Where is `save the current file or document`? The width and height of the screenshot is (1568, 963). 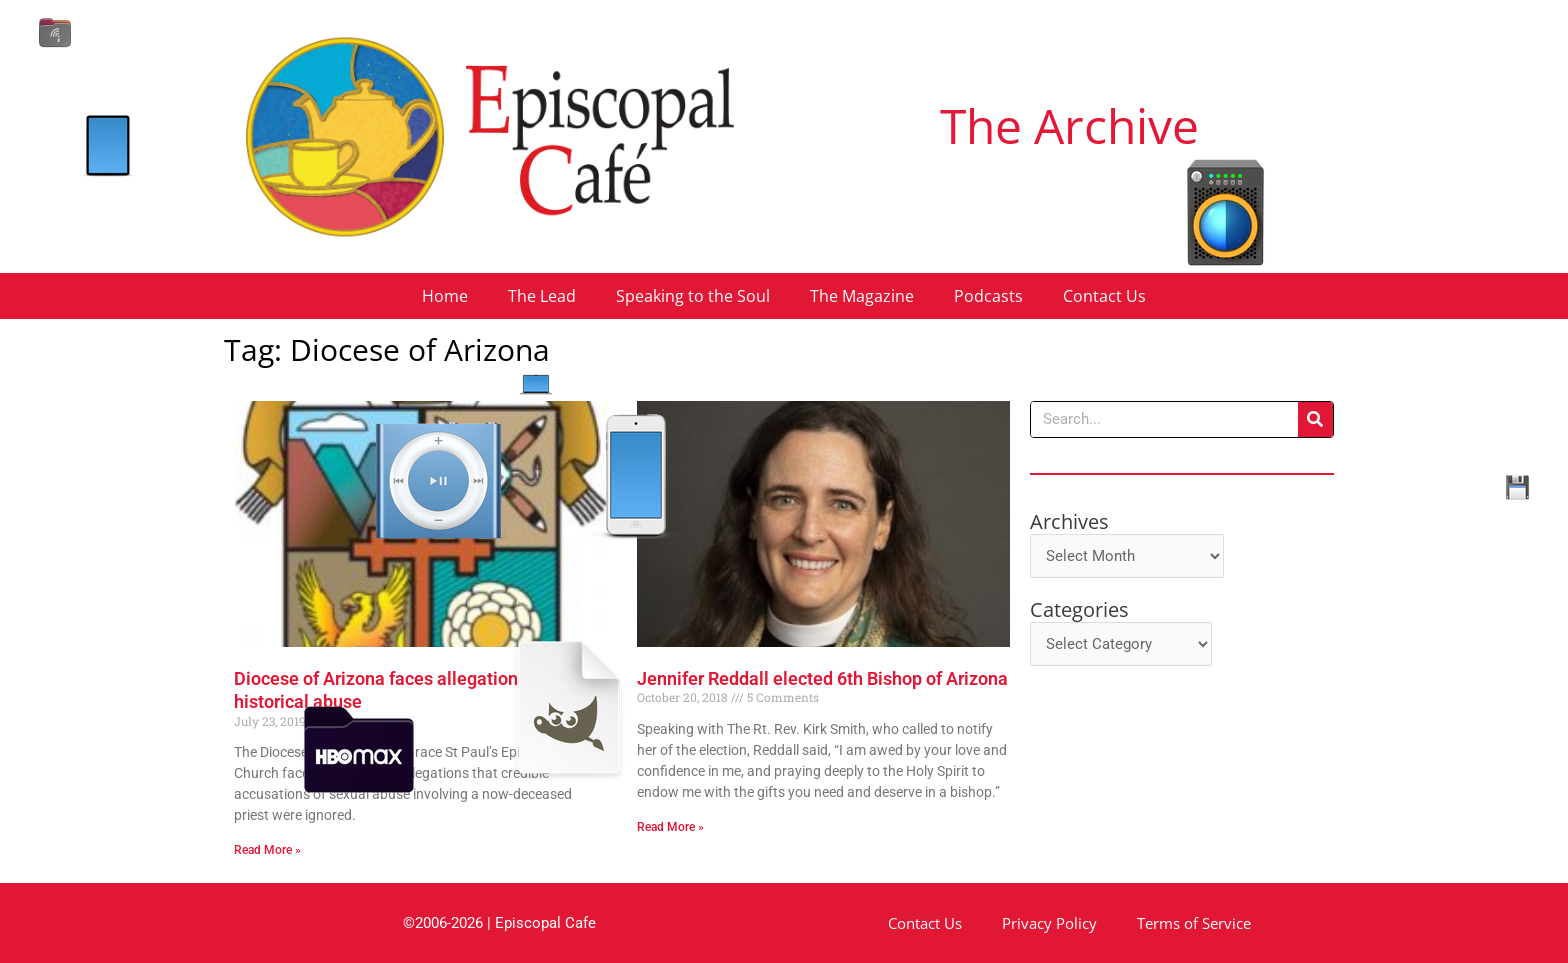 save the current file or document is located at coordinates (1517, 487).